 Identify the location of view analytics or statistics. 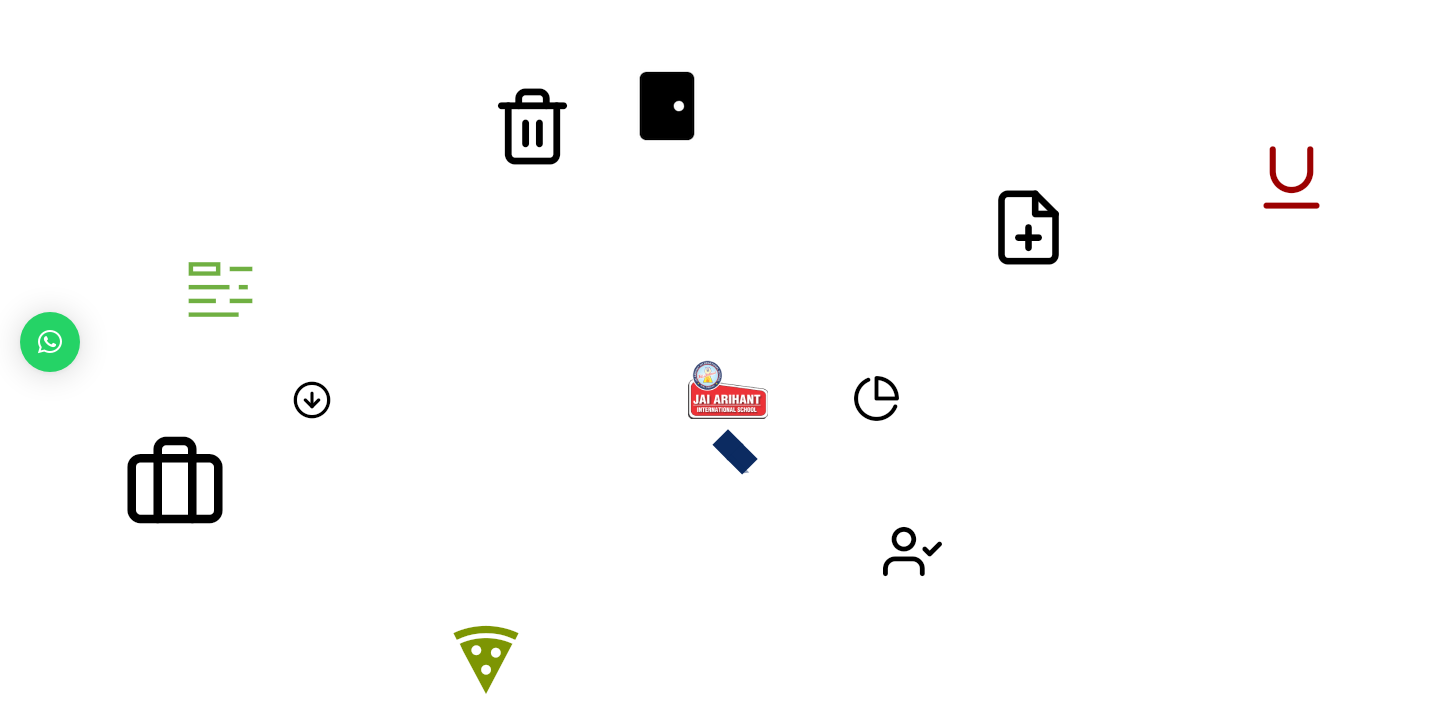
(876, 398).